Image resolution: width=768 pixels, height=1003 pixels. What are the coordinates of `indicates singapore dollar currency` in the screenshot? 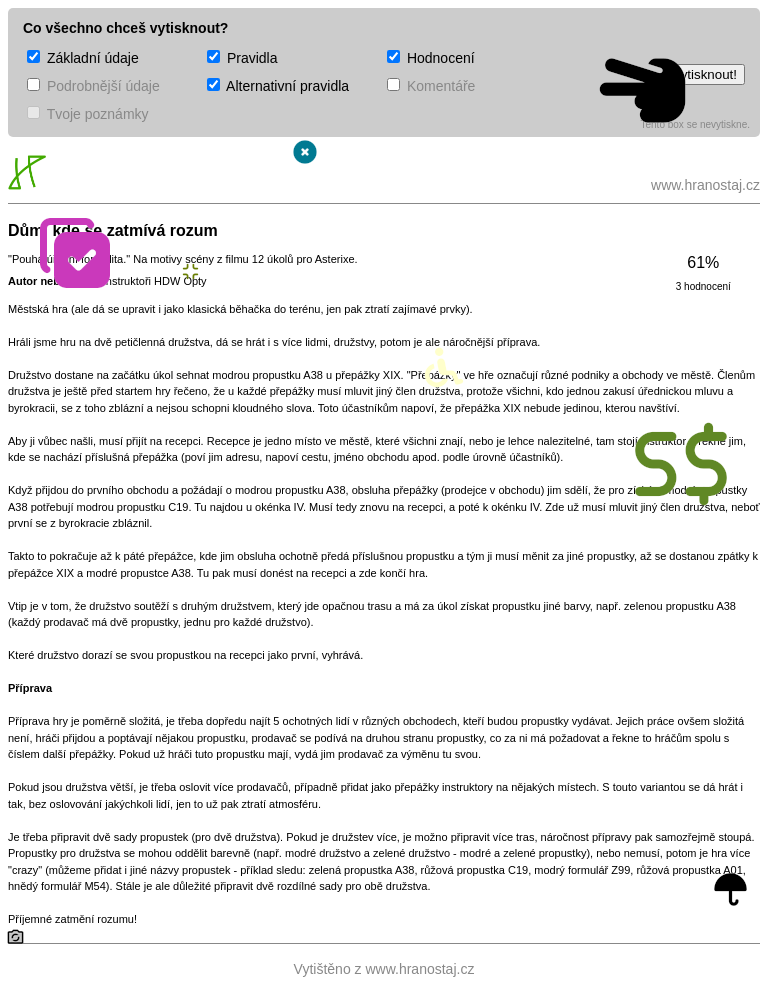 It's located at (681, 464).